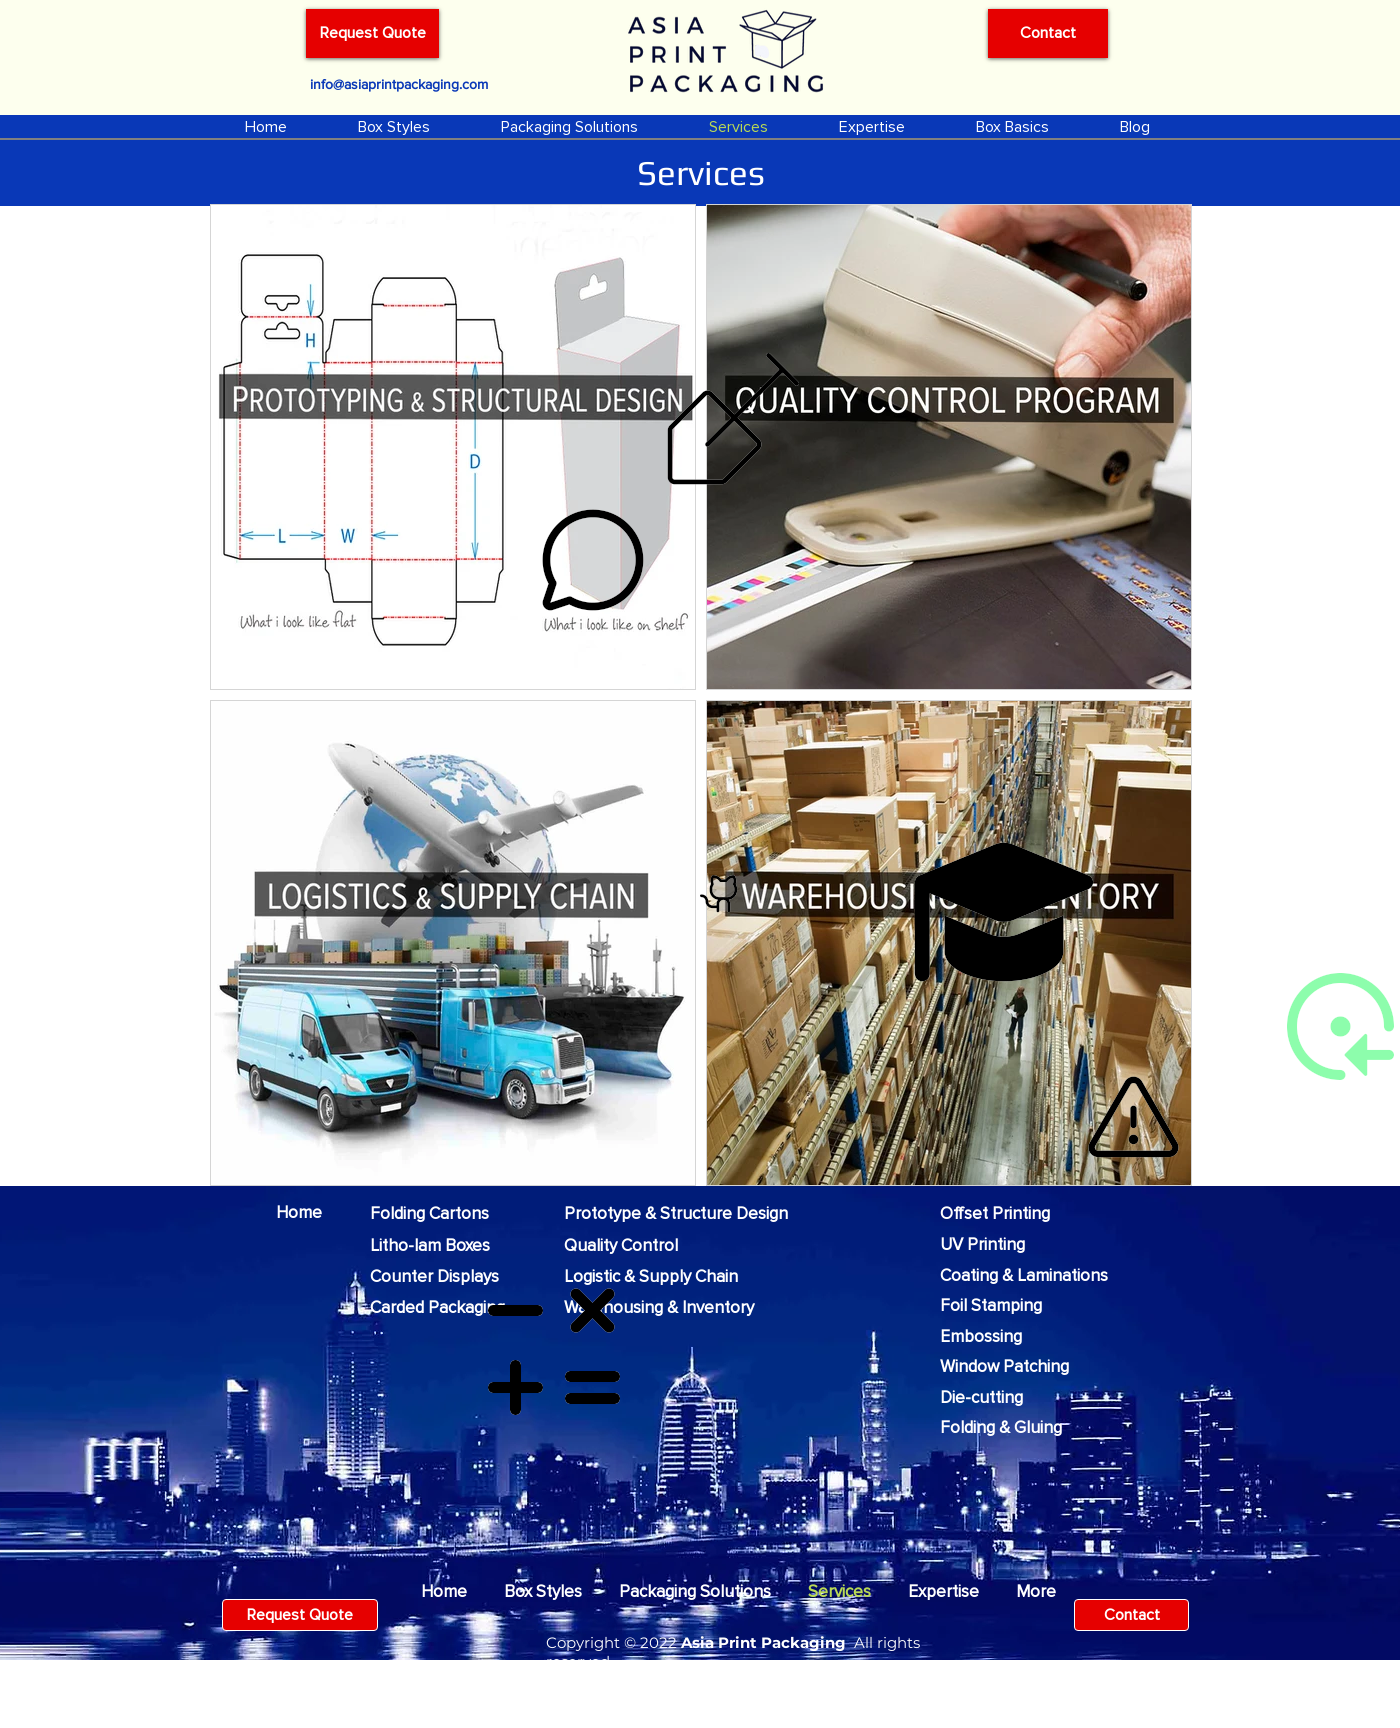  I want to click on indicates a warning or caution state, so click(1133, 1118).